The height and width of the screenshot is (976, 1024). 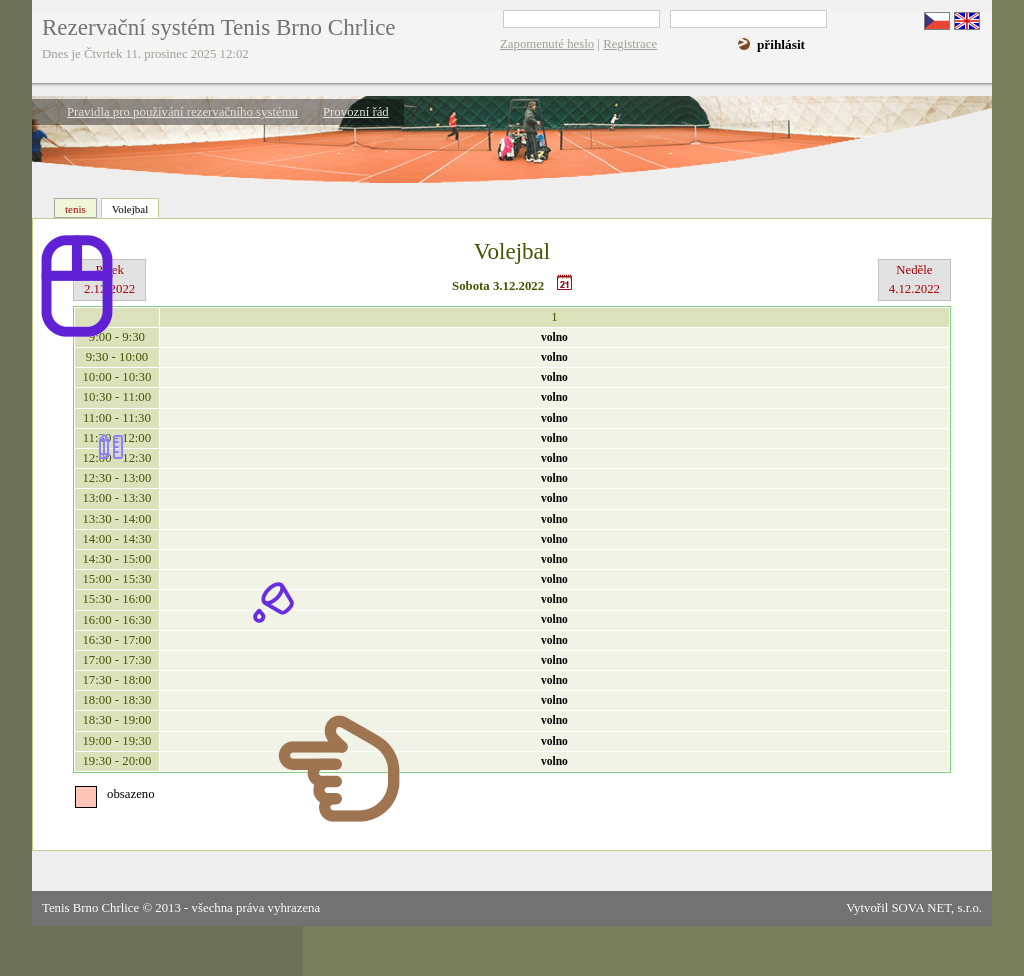 I want to click on access design or editing tools, so click(x=111, y=447).